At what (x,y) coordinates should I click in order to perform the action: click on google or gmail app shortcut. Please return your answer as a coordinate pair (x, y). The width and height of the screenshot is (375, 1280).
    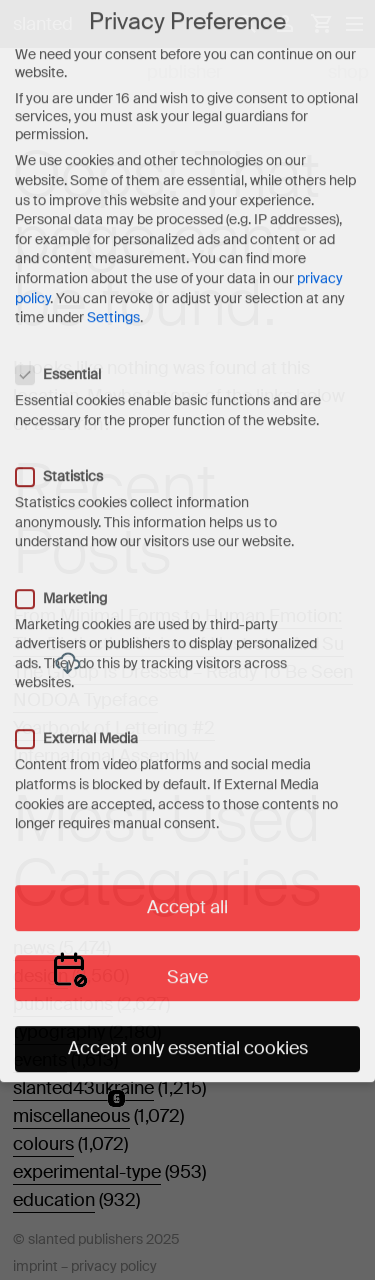
    Looking at the image, I should click on (116, 1098).